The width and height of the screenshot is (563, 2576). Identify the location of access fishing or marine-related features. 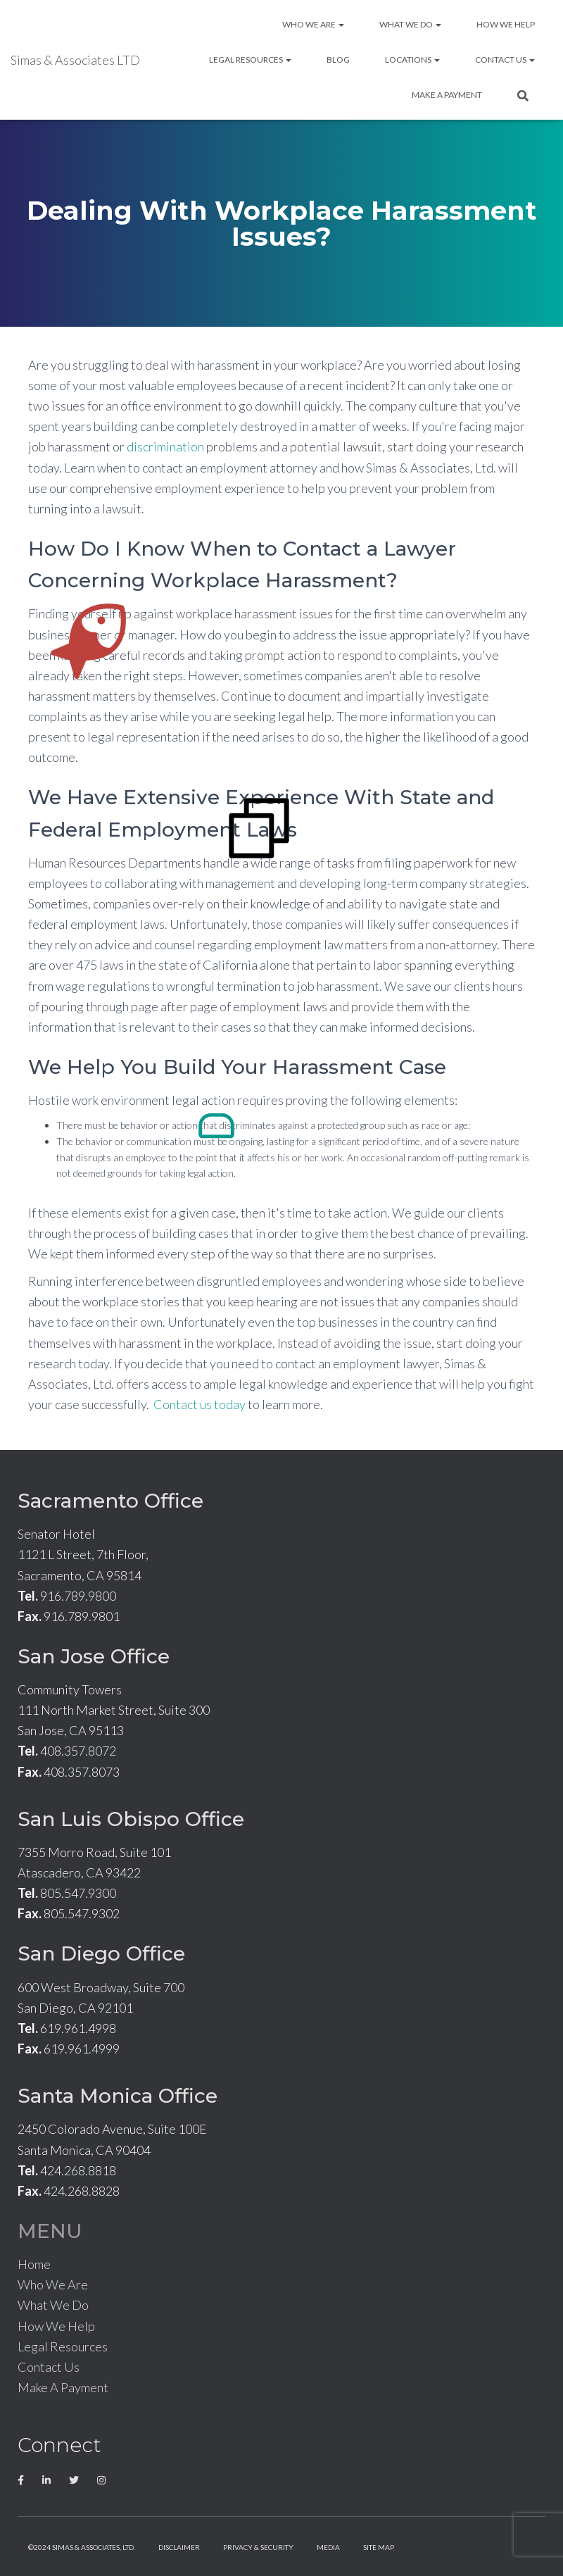
(92, 637).